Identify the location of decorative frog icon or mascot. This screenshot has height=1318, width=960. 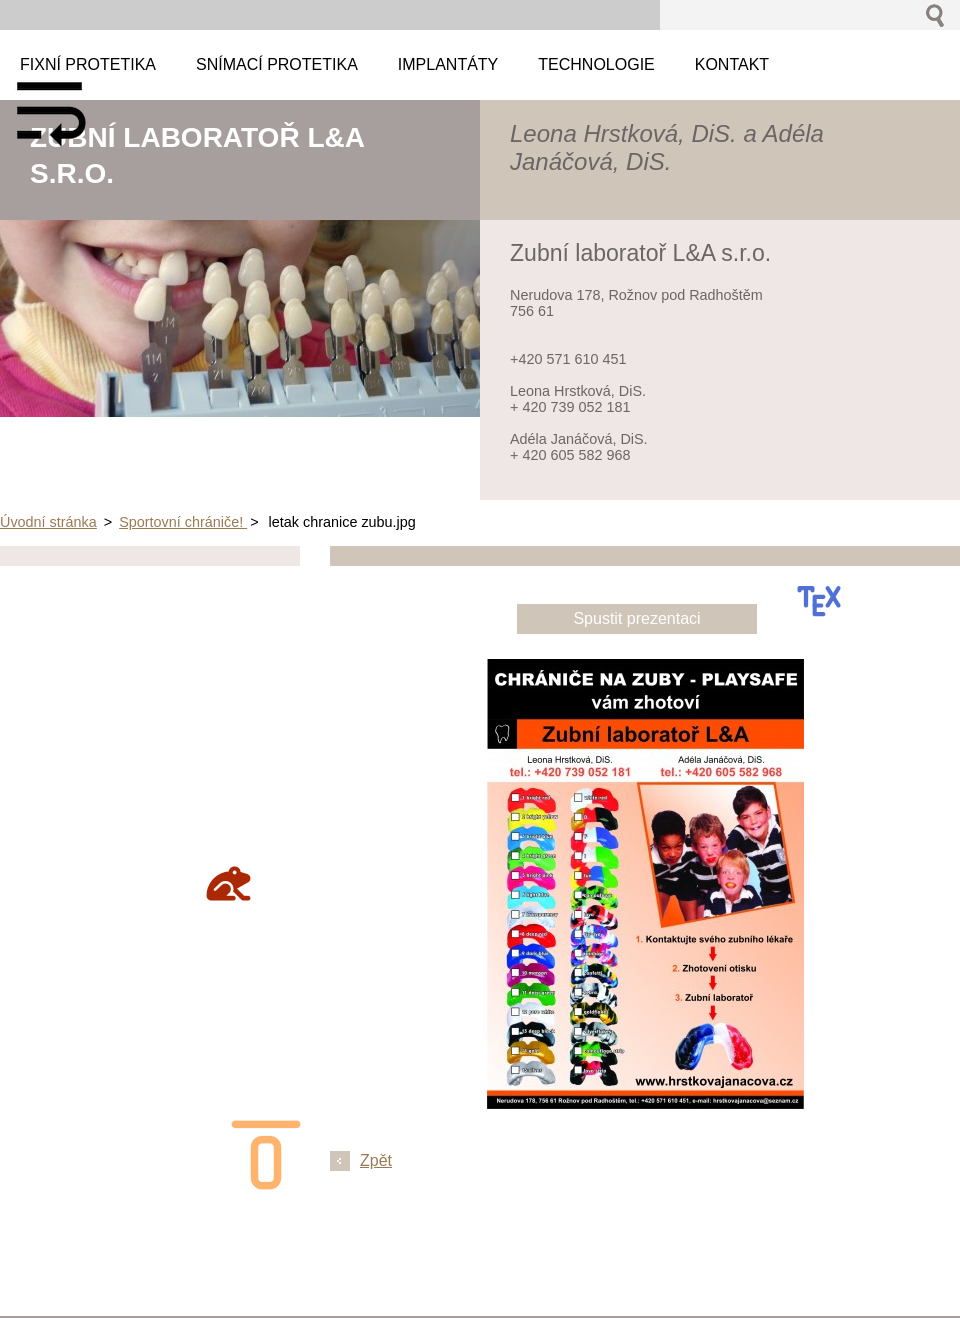
(228, 883).